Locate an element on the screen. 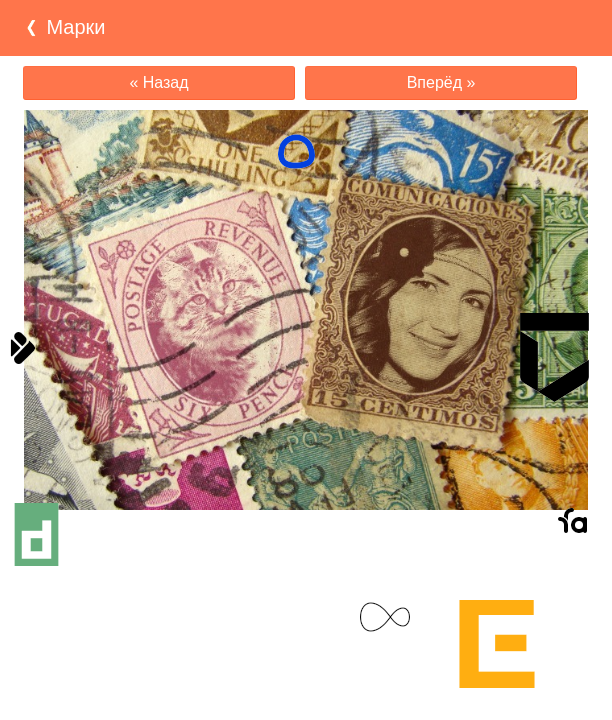  open Uptime Kuma monitoring dashboard is located at coordinates (296, 151).